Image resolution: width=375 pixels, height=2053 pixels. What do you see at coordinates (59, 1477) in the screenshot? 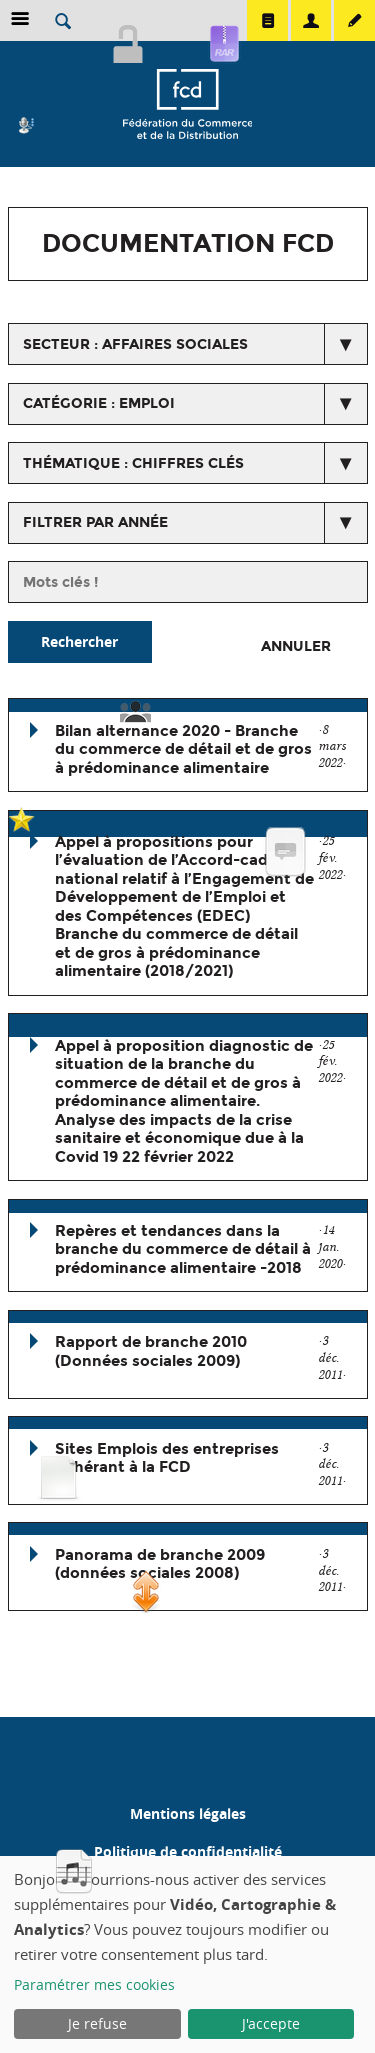
I see `a text or document file preview` at bounding box center [59, 1477].